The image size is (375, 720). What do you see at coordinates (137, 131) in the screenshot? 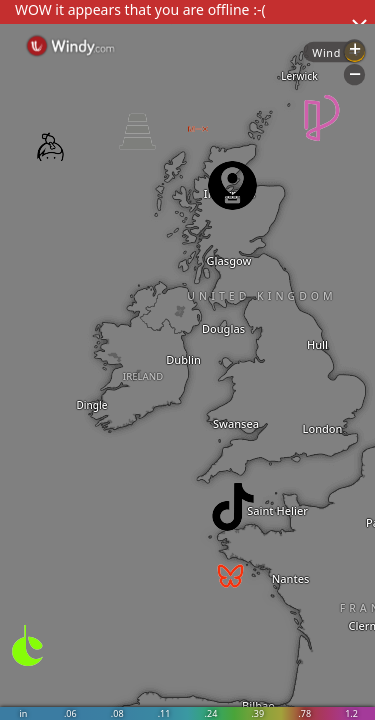
I see `indicates a road closure or blocked route` at bounding box center [137, 131].